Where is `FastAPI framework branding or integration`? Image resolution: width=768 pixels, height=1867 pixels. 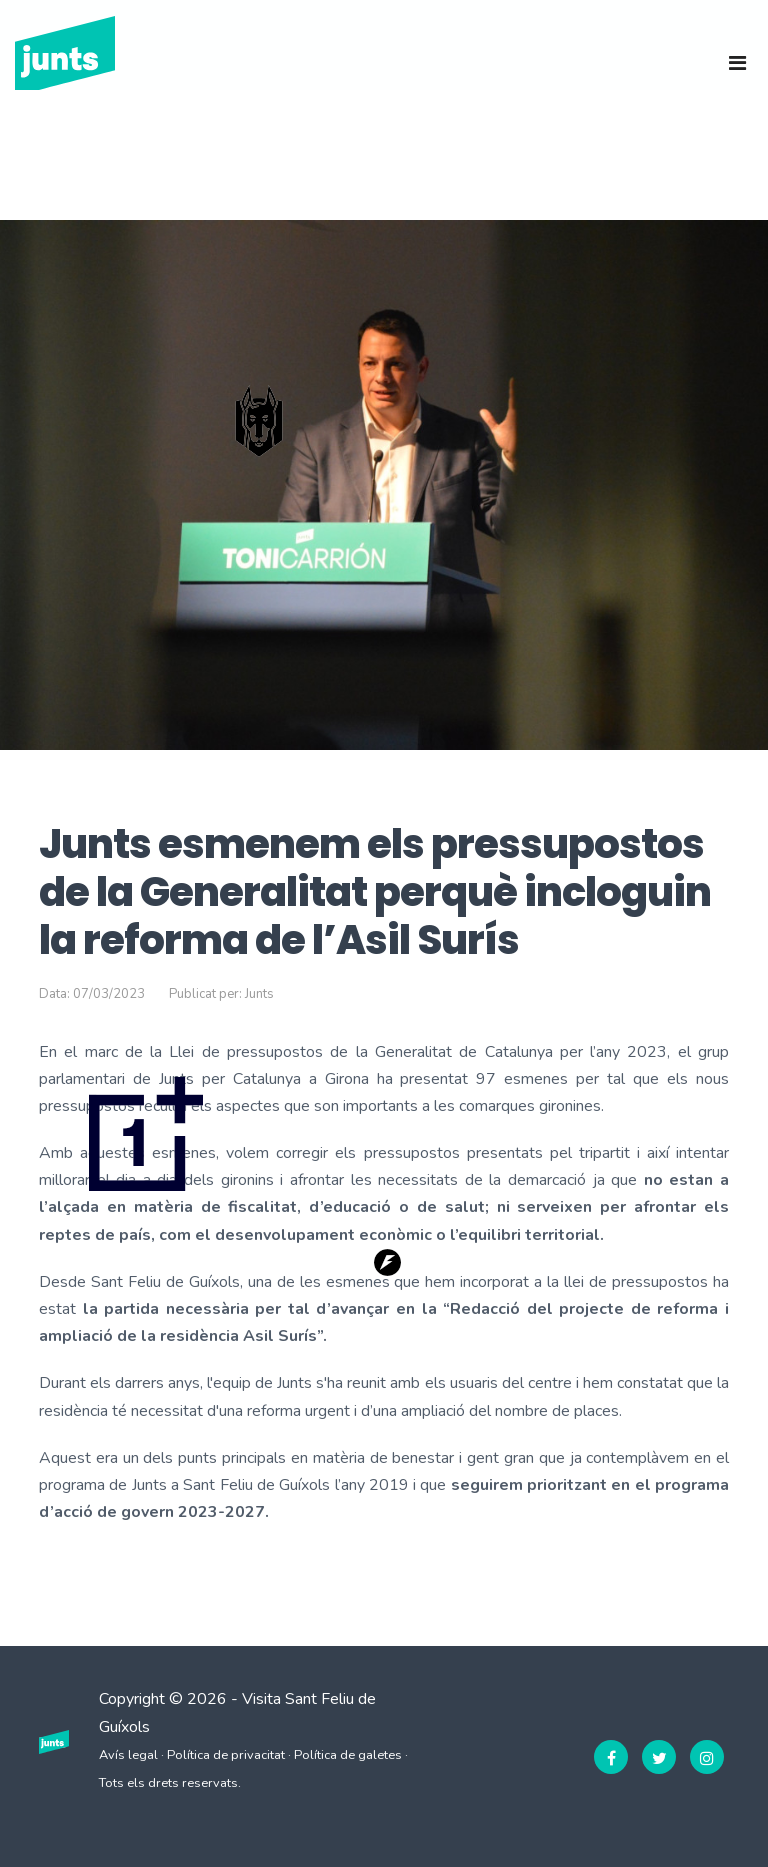
FastAPI framework branding or integration is located at coordinates (387, 1262).